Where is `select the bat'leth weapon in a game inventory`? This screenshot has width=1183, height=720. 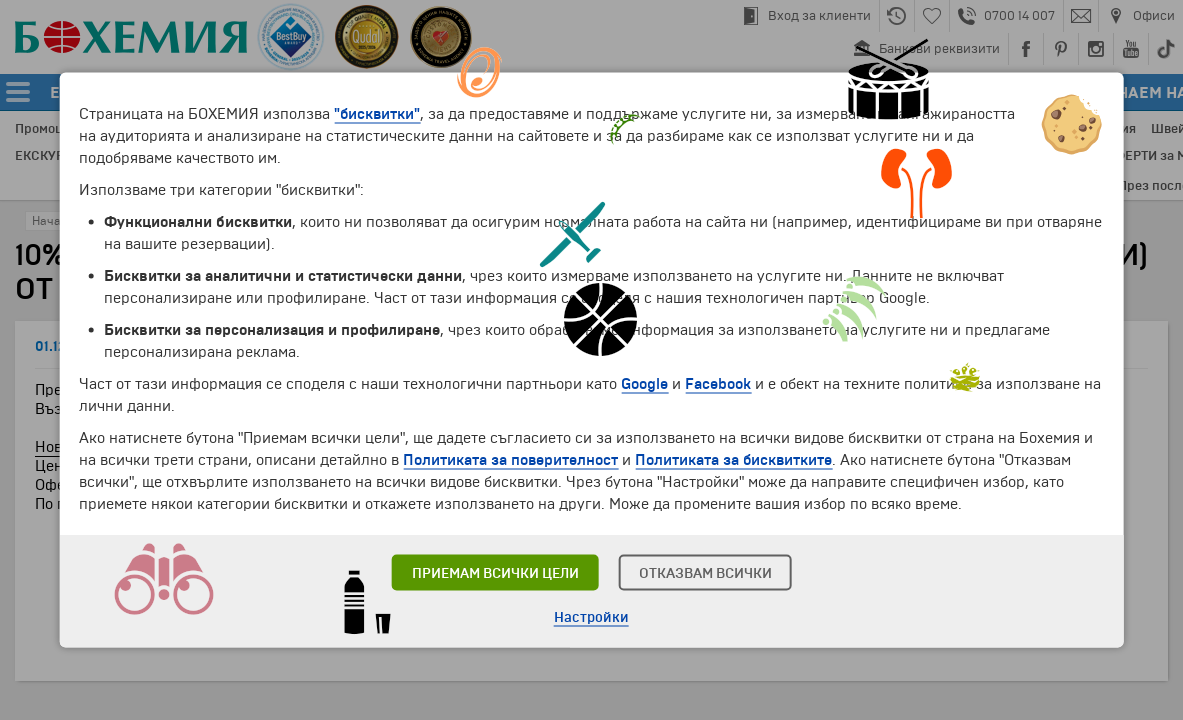 select the bat'leth weapon in a game inventory is located at coordinates (625, 129).